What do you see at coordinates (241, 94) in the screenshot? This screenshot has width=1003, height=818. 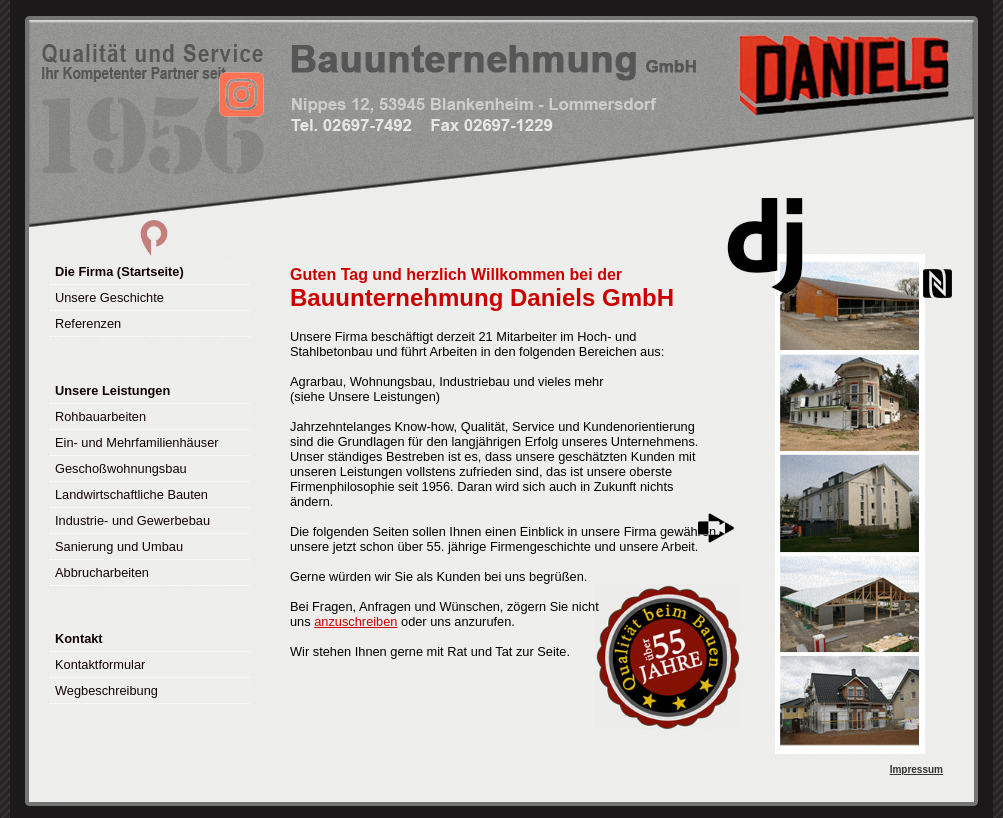 I see `open Instagram app` at bounding box center [241, 94].